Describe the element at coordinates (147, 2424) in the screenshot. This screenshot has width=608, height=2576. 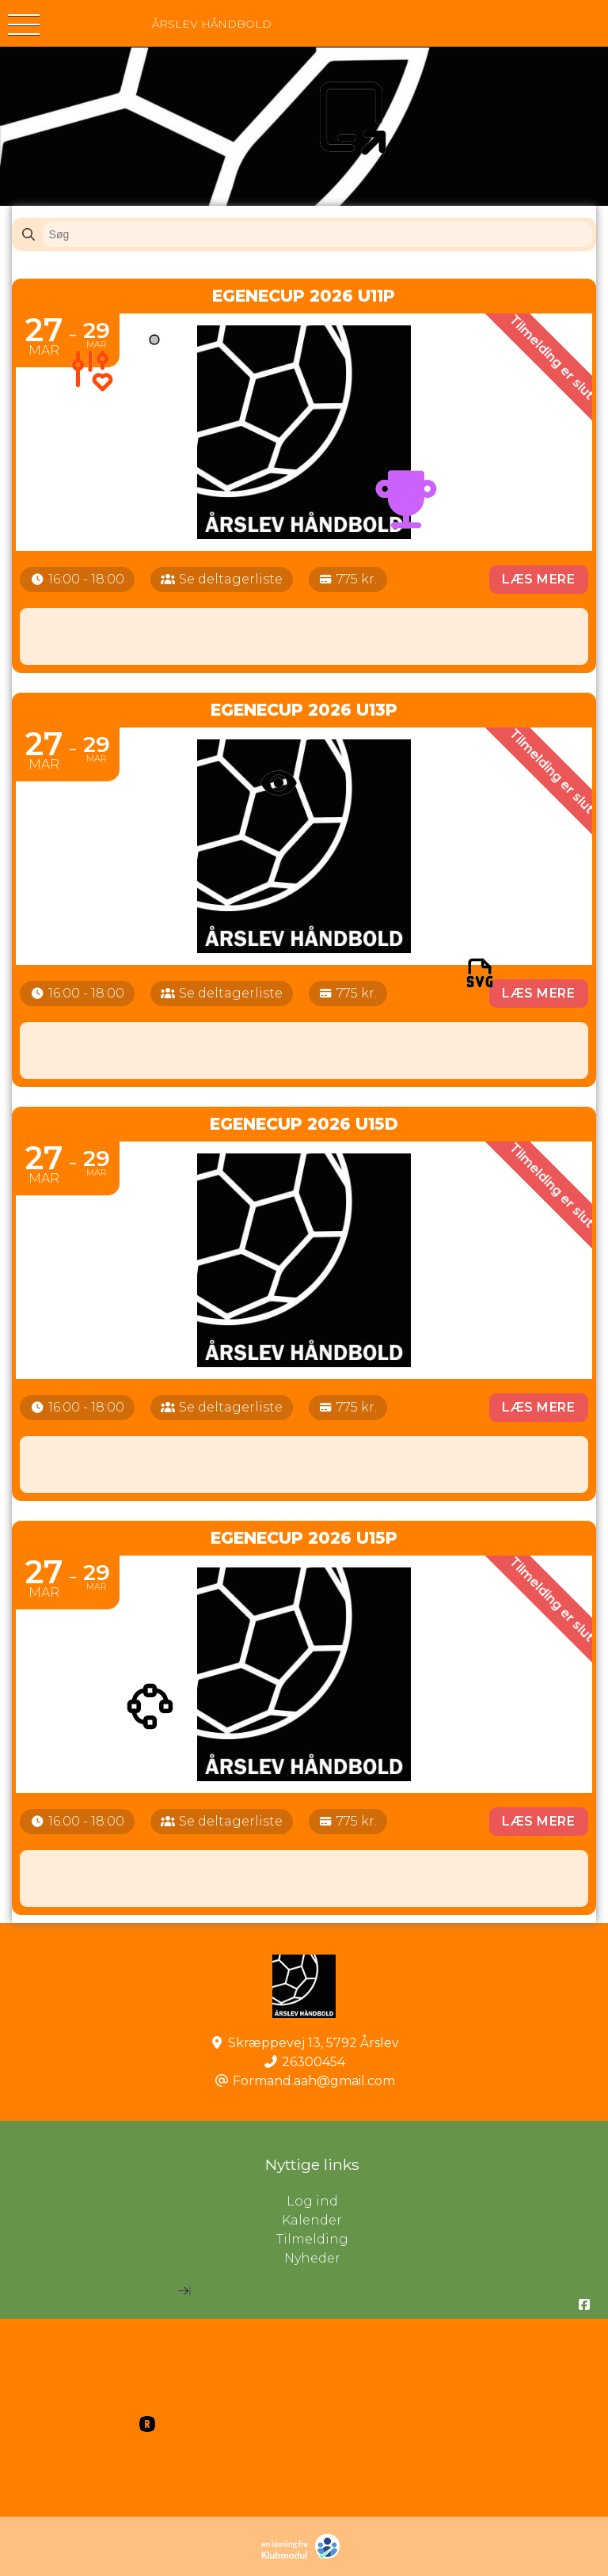
I see `indicates a rating or review feature` at that location.